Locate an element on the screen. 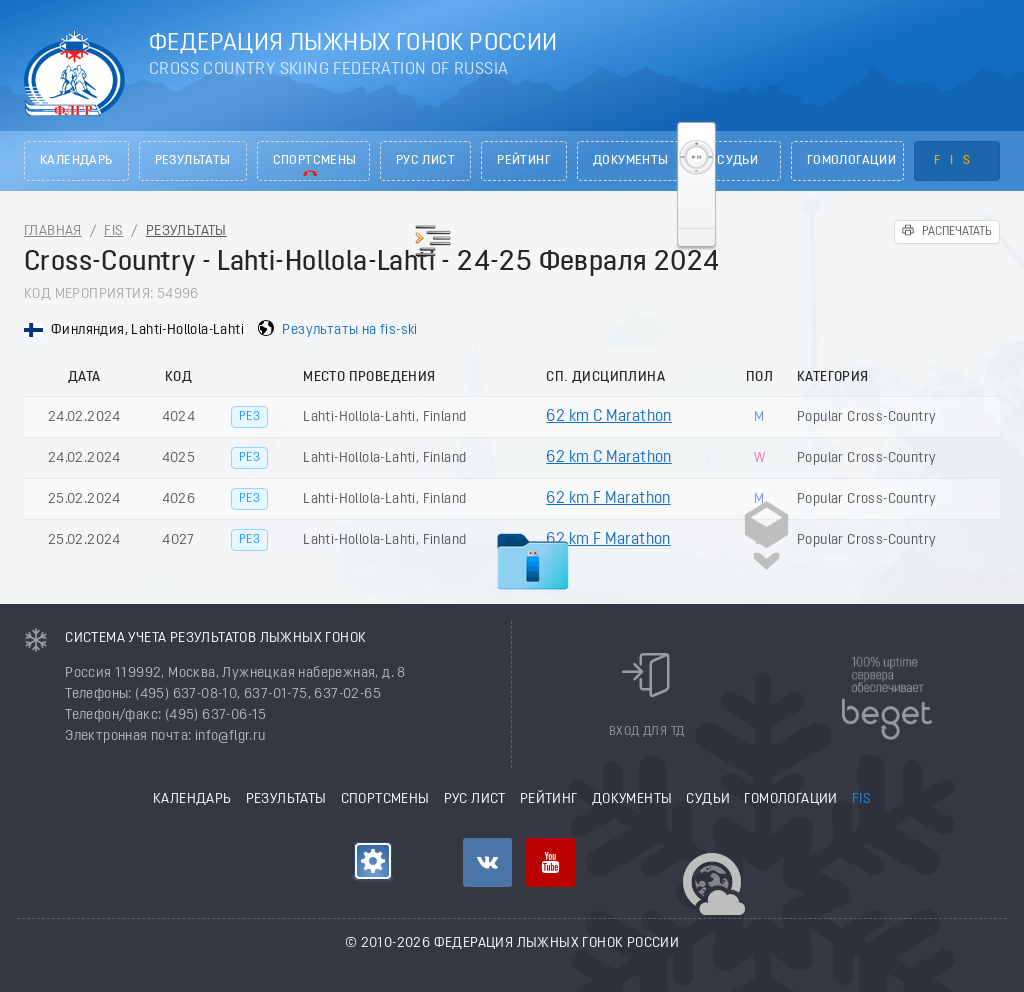 The width and height of the screenshot is (1024, 992). sync music to your iPod device is located at coordinates (695, 185).